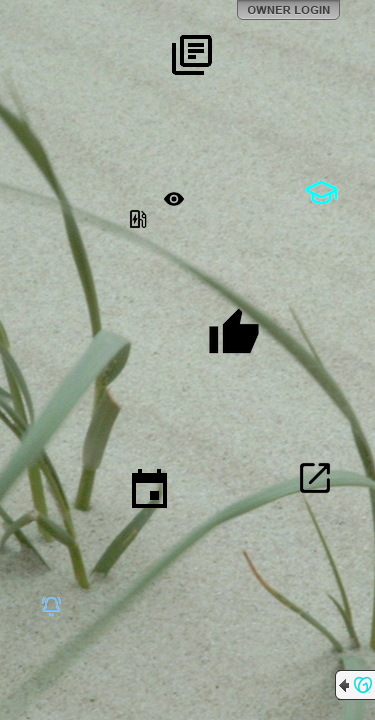 This screenshot has width=375, height=720. What do you see at coordinates (149, 490) in the screenshot?
I see `add an event to your calendar` at bounding box center [149, 490].